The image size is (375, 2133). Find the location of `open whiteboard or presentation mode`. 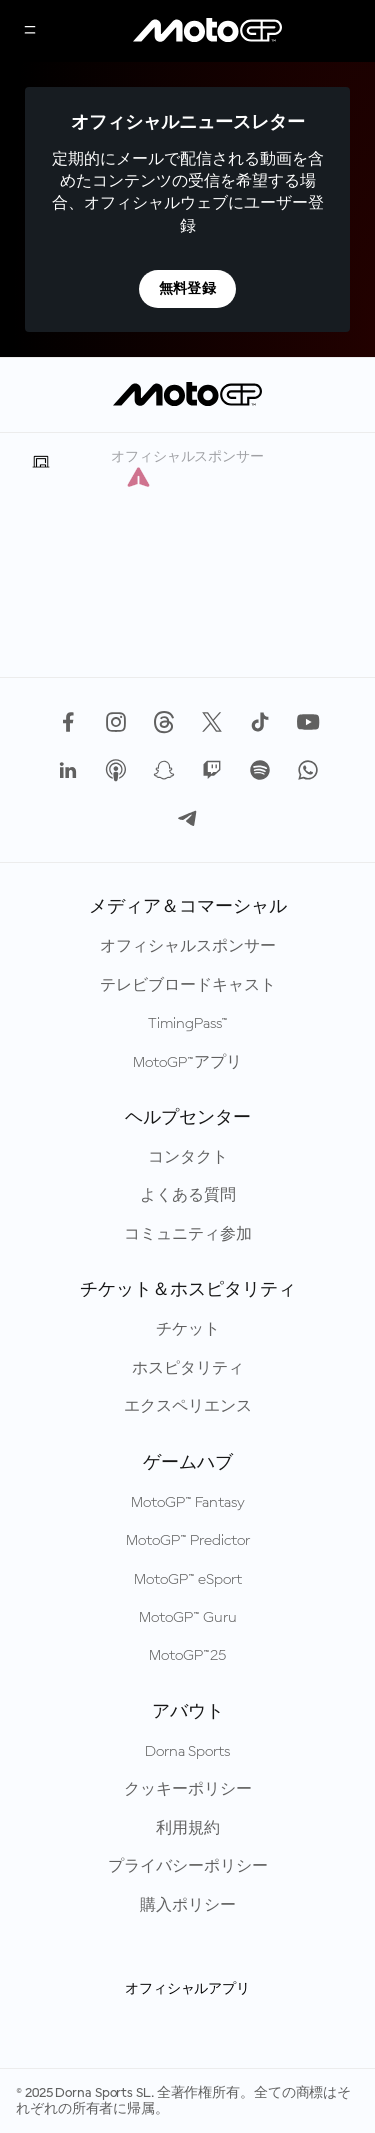

open whiteboard or presentation mode is located at coordinates (41, 462).